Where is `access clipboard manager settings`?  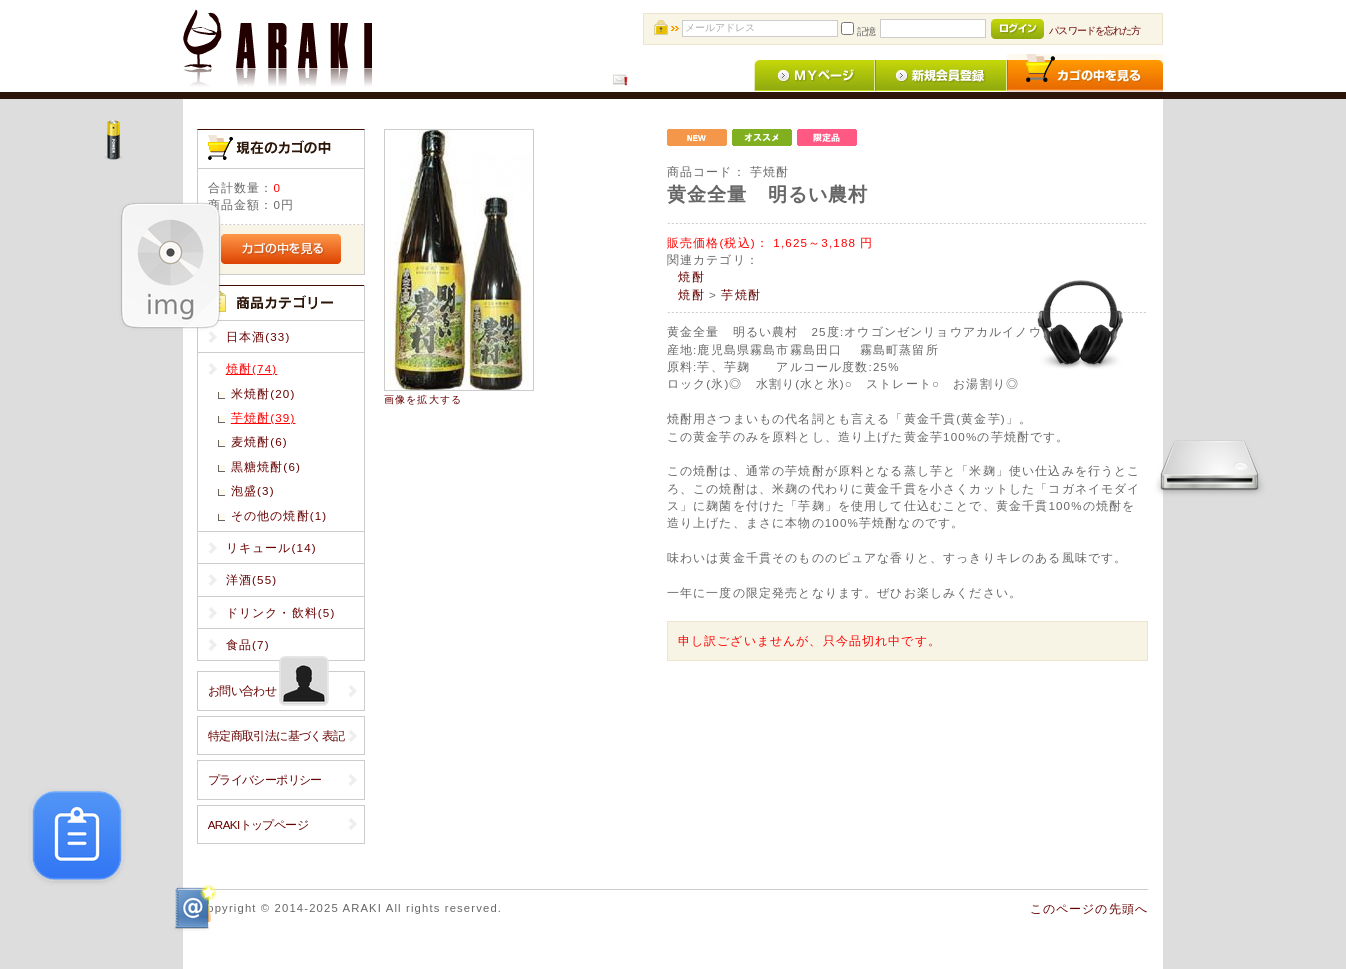 access clipboard manager settings is located at coordinates (77, 837).